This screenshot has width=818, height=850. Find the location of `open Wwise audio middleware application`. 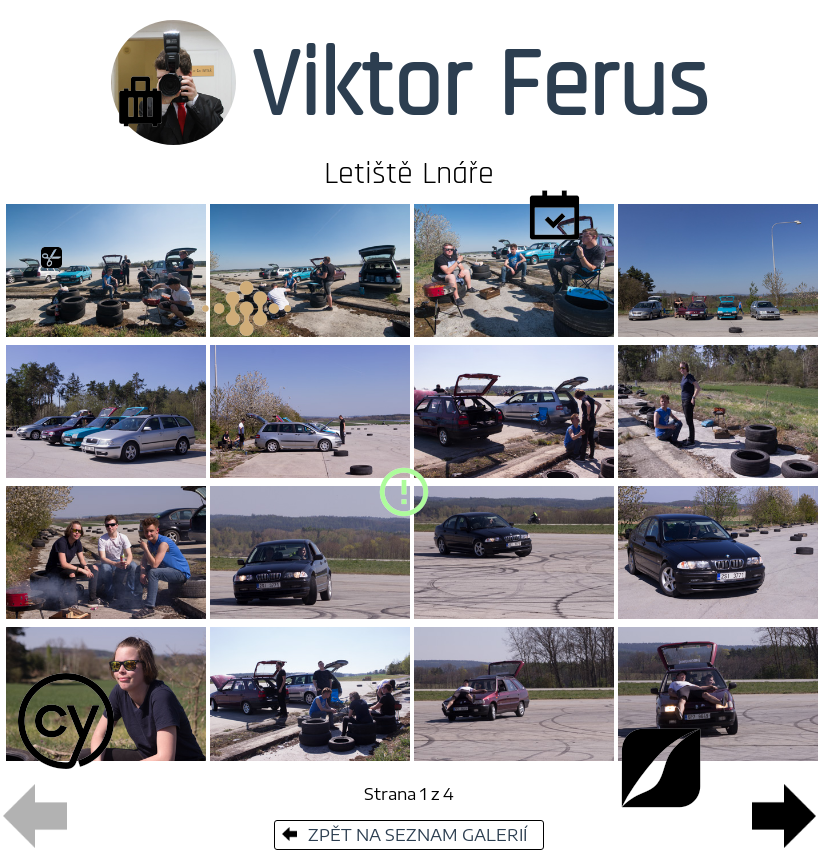

open Wwise audio middleware application is located at coordinates (246, 308).